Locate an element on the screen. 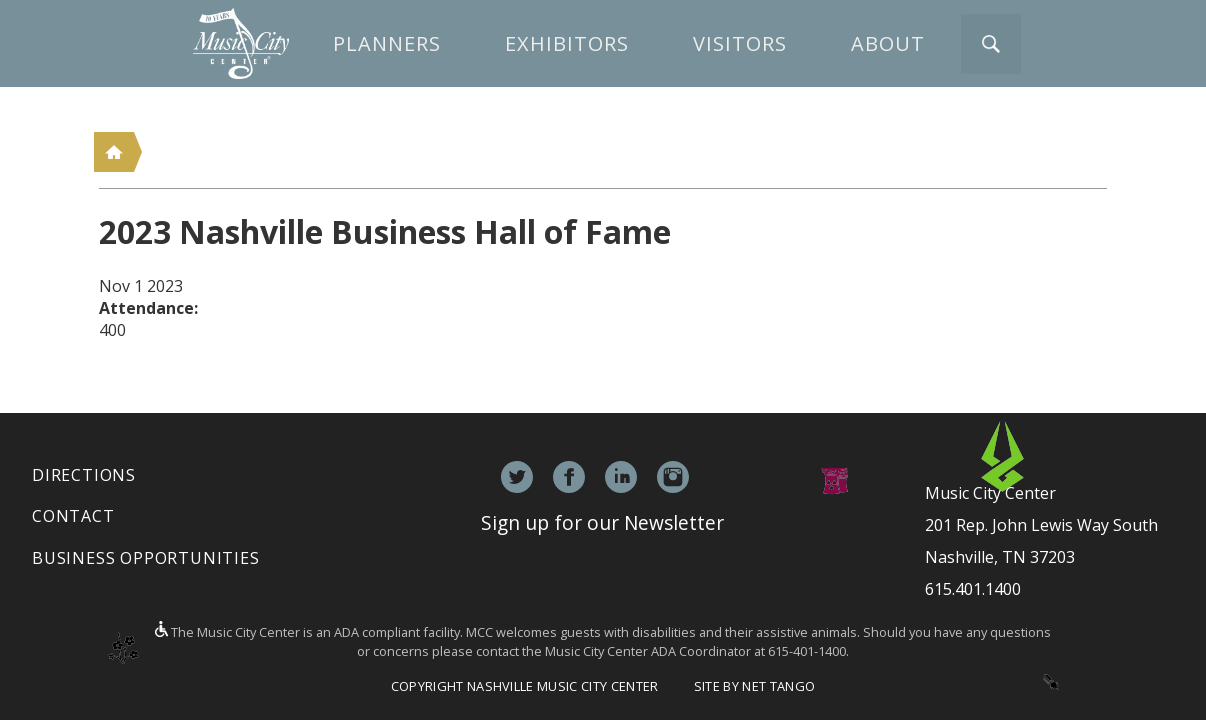 The image size is (1206, 720). nuclear power plant facility icon is located at coordinates (835, 481).